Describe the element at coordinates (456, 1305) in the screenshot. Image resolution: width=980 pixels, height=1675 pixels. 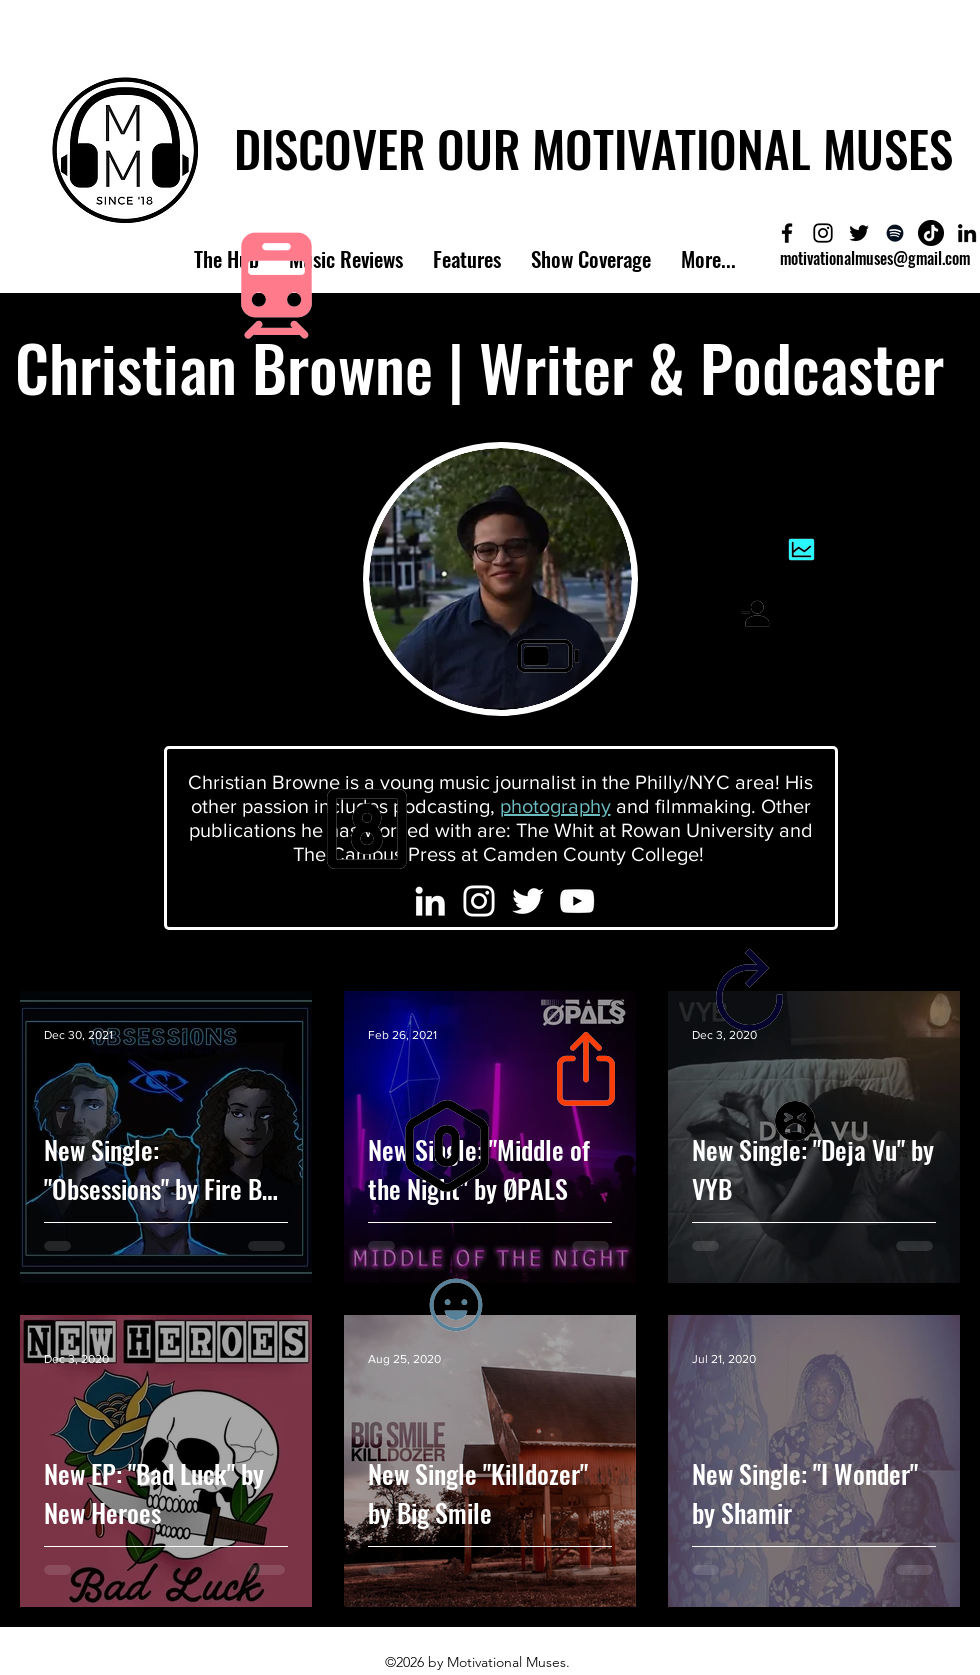
I see `rate your experience positively` at that location.